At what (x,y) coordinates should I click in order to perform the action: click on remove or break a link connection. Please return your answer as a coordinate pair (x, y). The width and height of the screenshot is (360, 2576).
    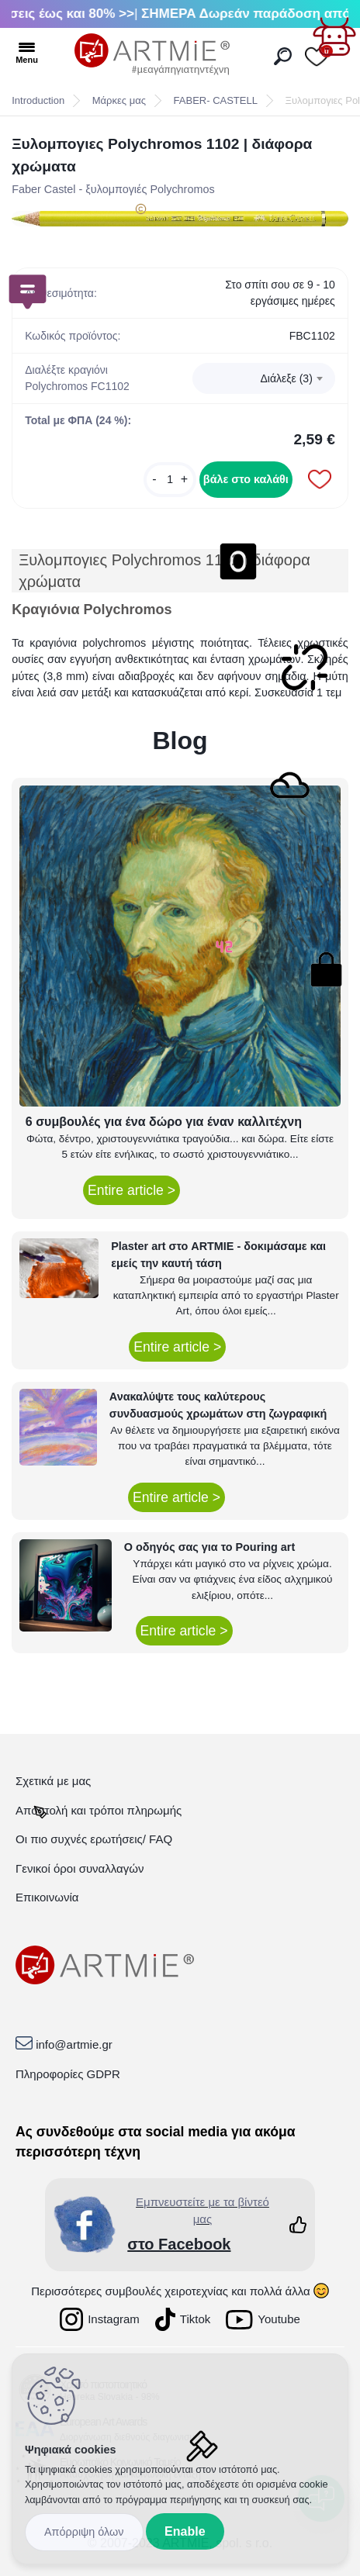
    Looking at the image, I should click on (304, 667).